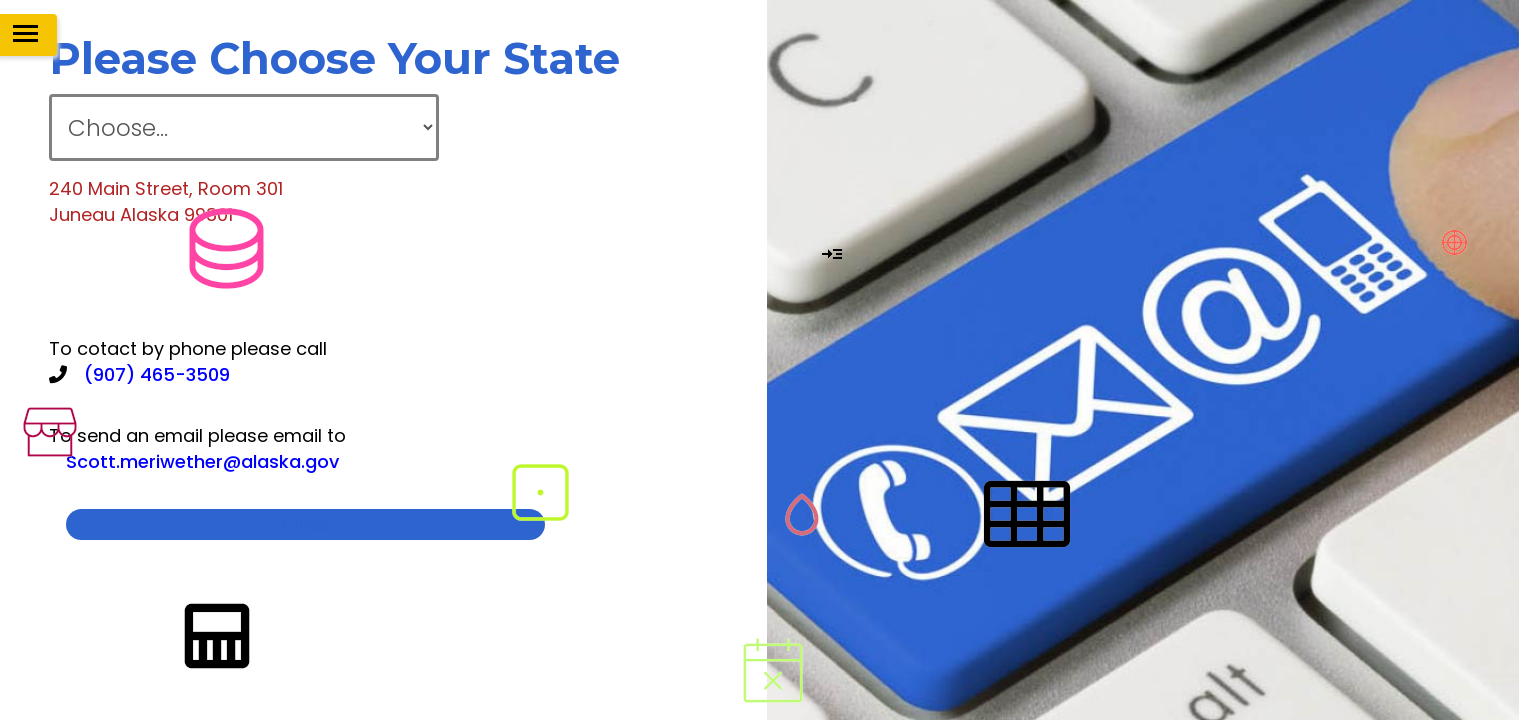 This screenshot has width=1534, height=720. Describe the element at coordinates (226, 248) in the screenshot. I see `access database or data storage` at that location.